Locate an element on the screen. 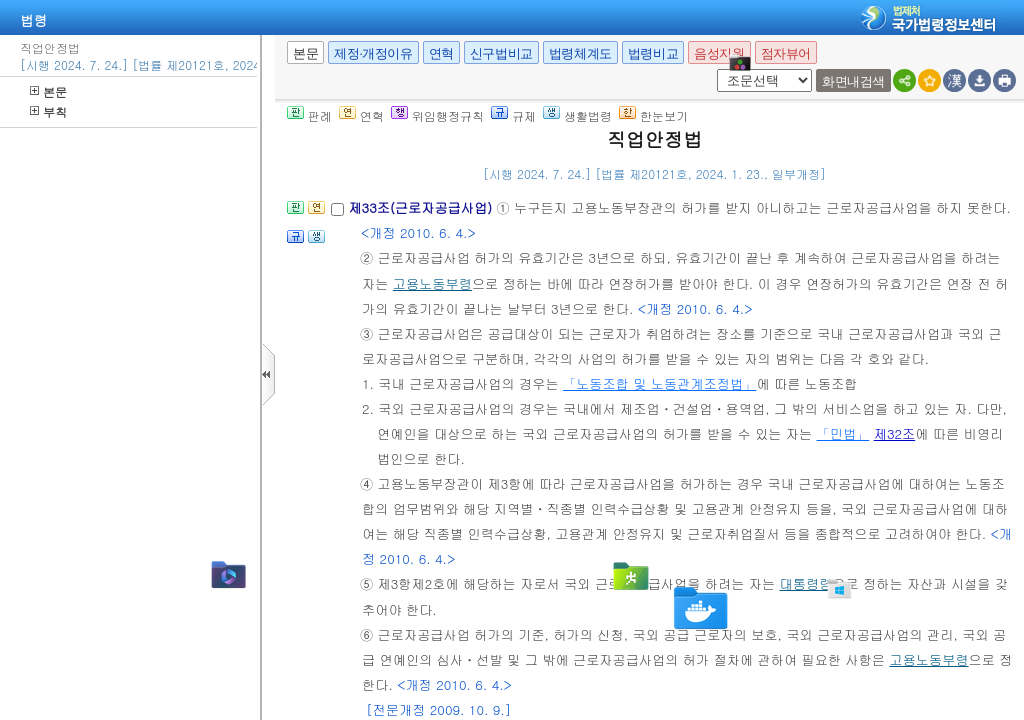 This screenshot has width=1024, height=720. open your GameJolt games folder is located at coordinates (631, 577).